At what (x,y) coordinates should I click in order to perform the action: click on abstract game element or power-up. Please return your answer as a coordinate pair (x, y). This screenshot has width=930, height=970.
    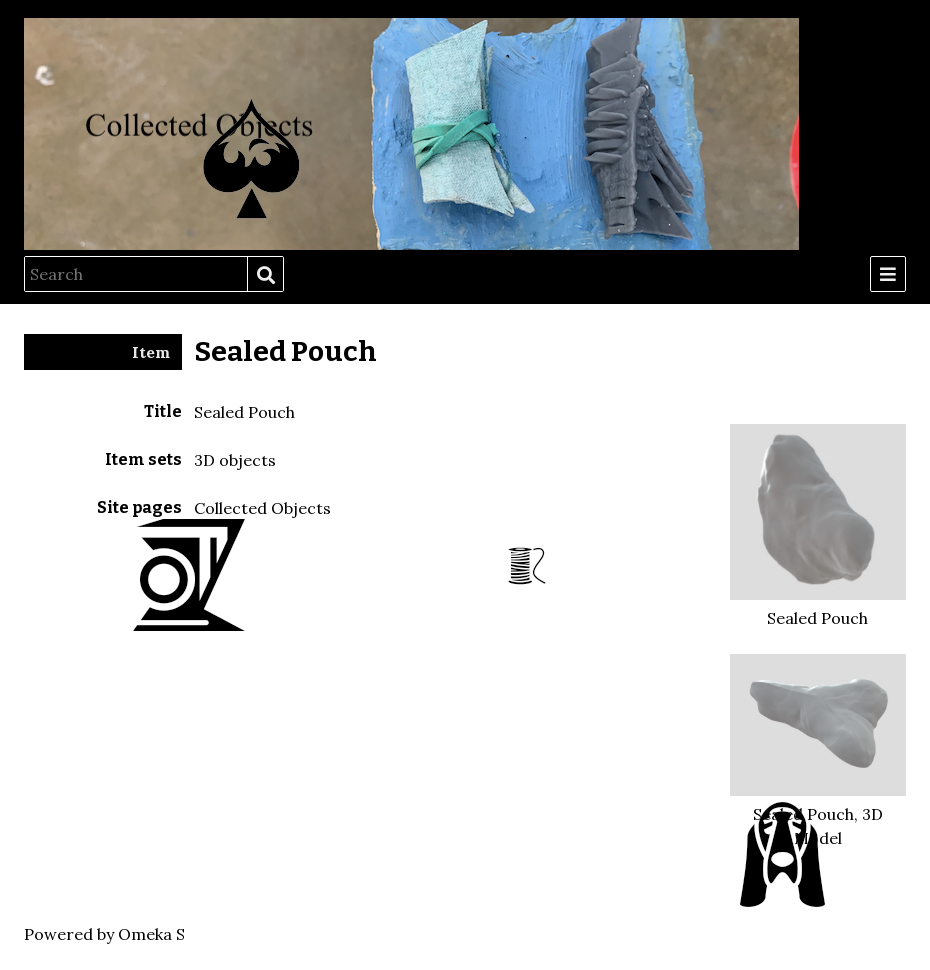
    Looking at the image, I should click on (189, 575).